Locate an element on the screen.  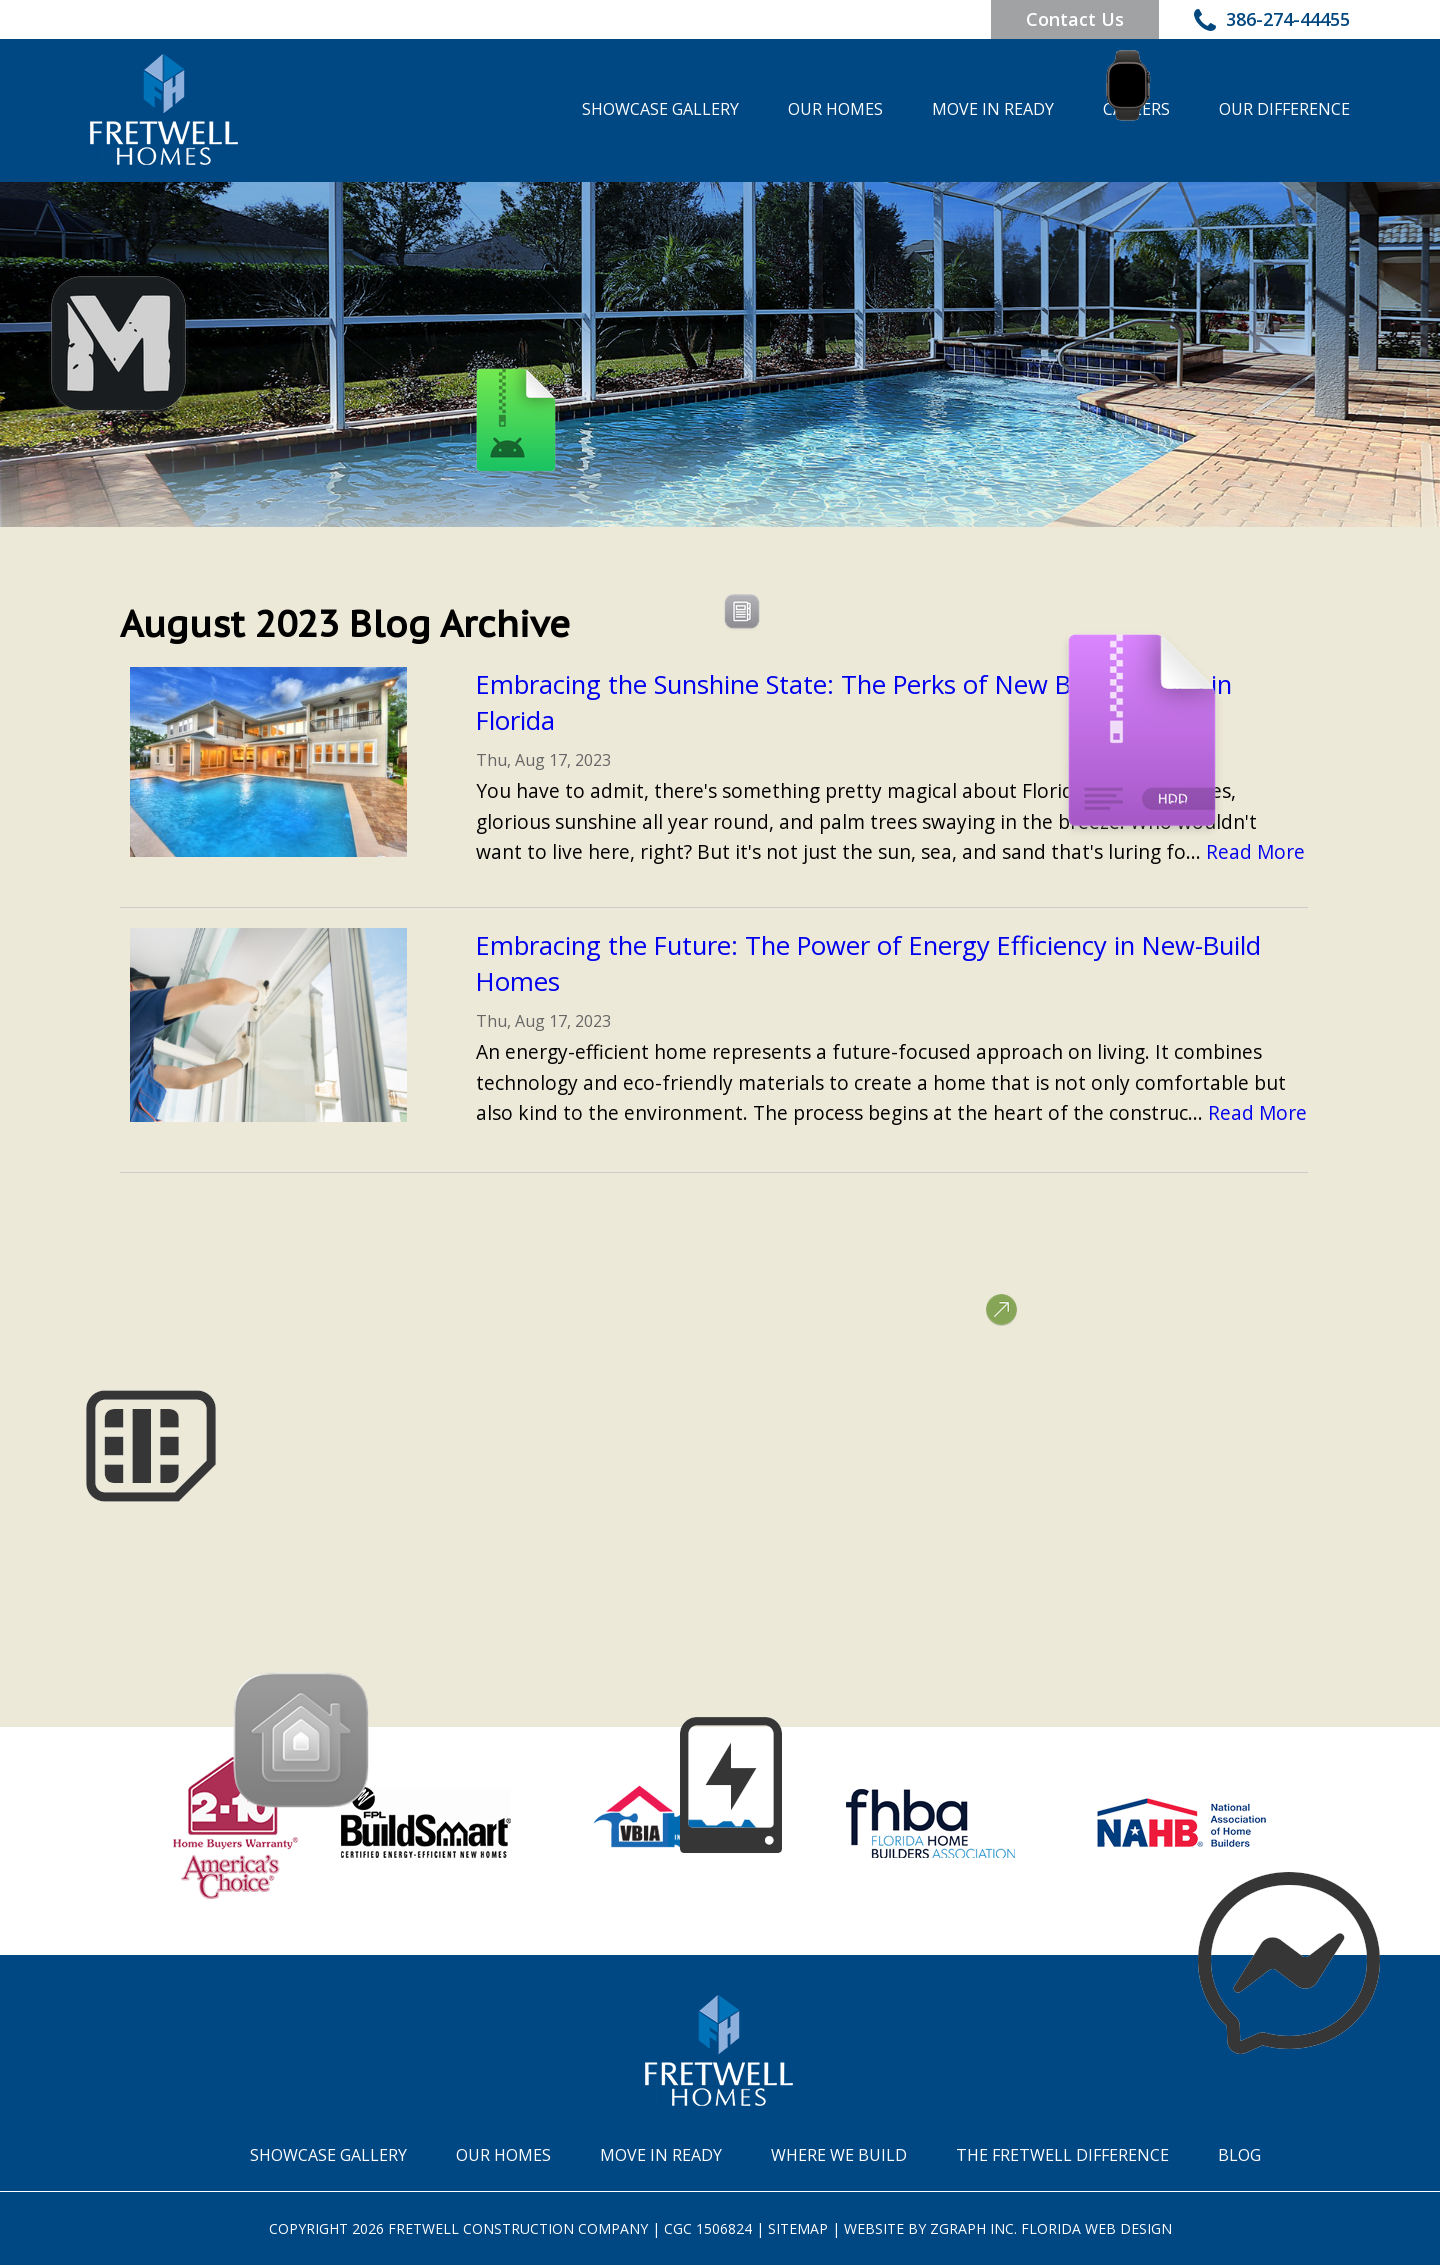
open the home app is located at coordinates (301, 1740).